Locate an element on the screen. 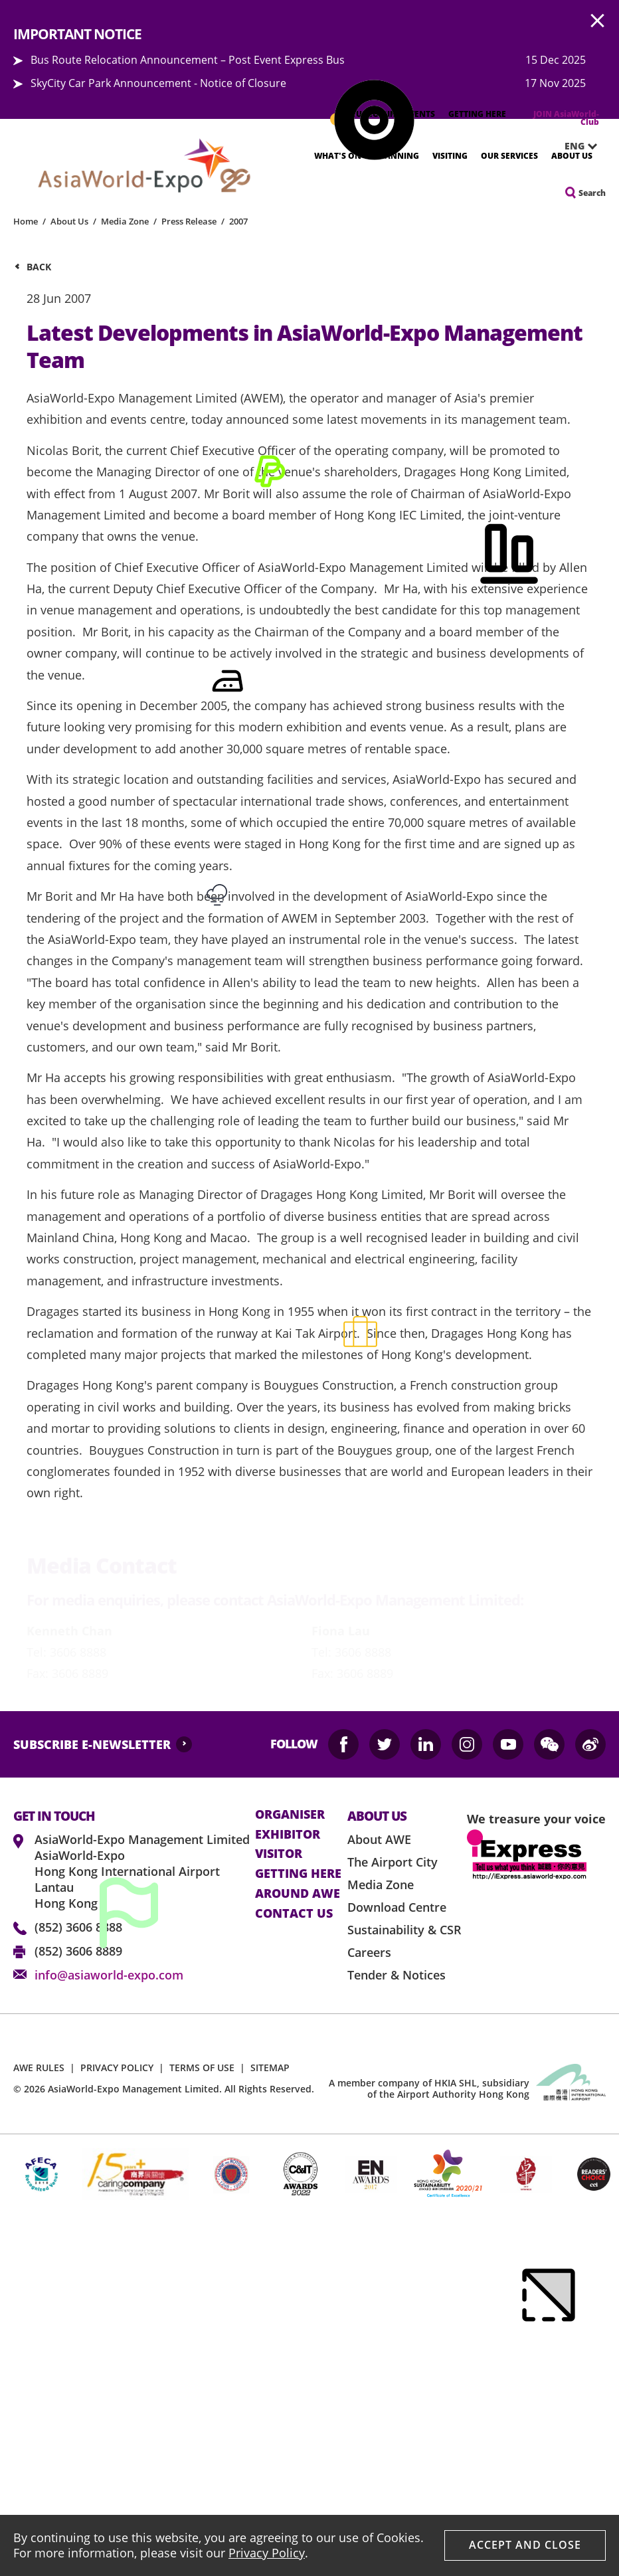  flag or bookmark an item for later is located at coordinates (129, 1912).